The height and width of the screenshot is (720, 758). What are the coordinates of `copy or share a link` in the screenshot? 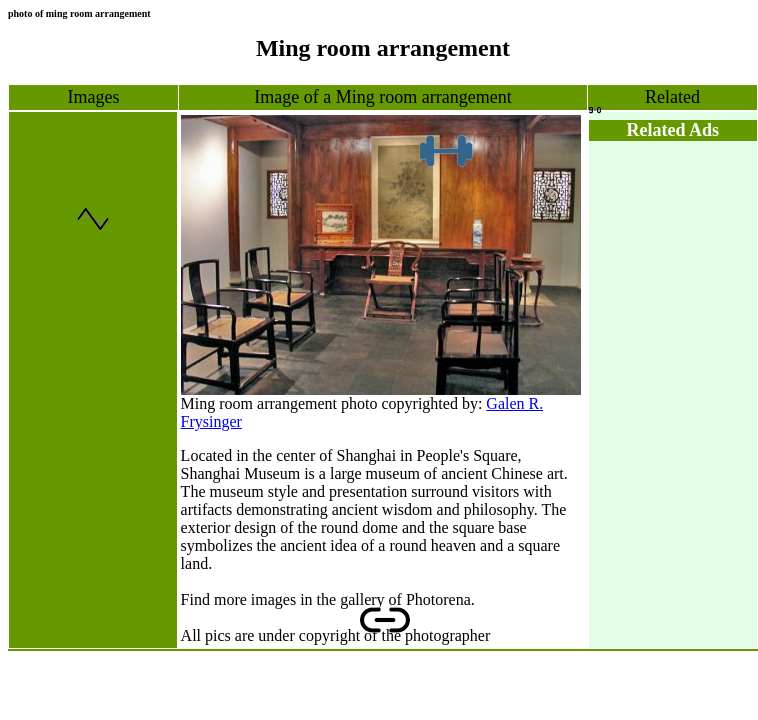 It's located at (385, 620).